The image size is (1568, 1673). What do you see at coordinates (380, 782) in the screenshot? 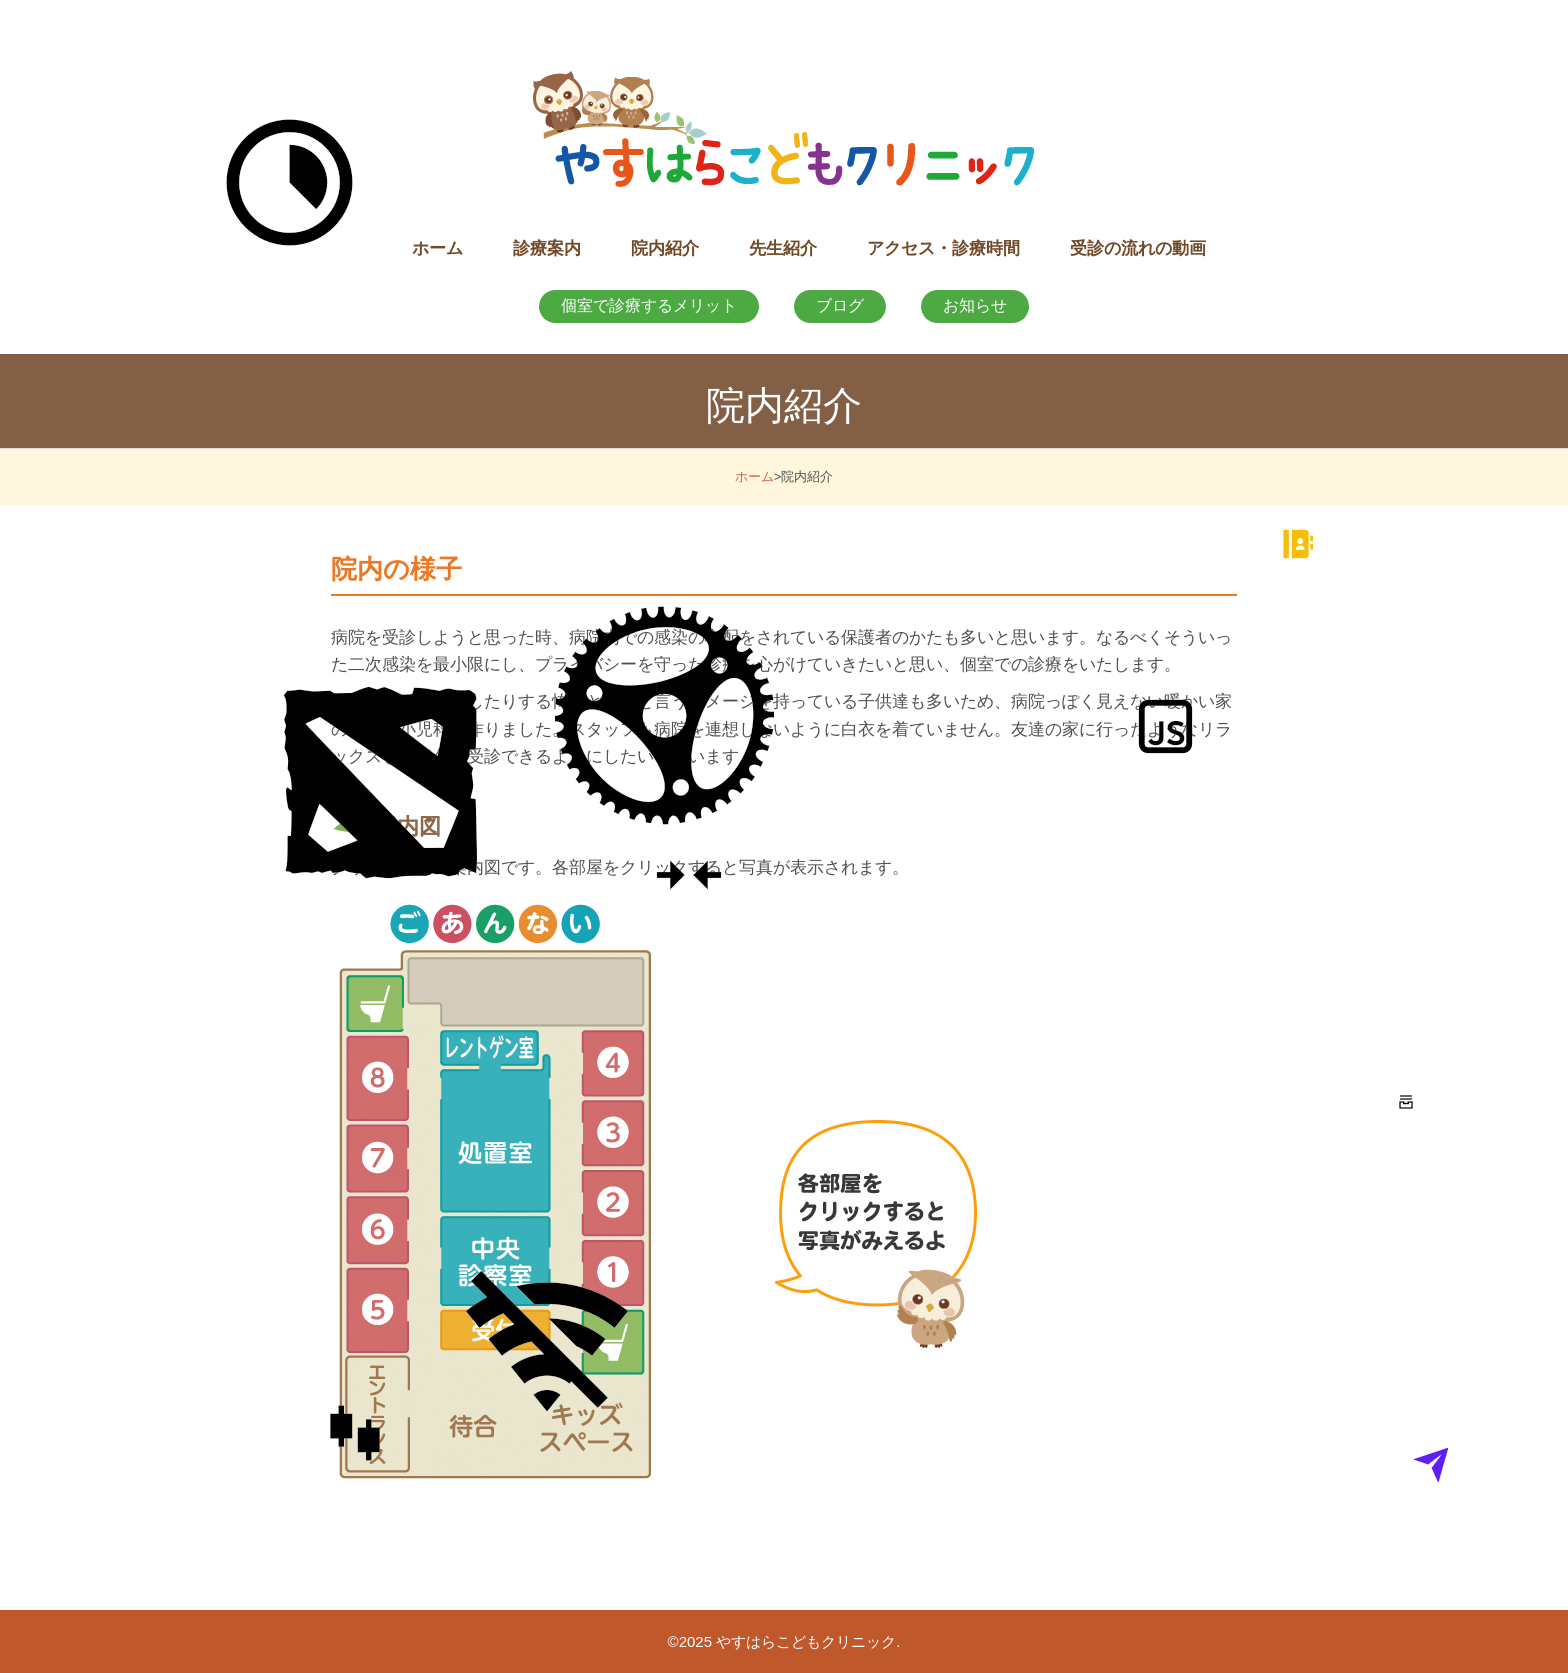
I see `launch Dota 2 game` at bounding box center [380, 782].